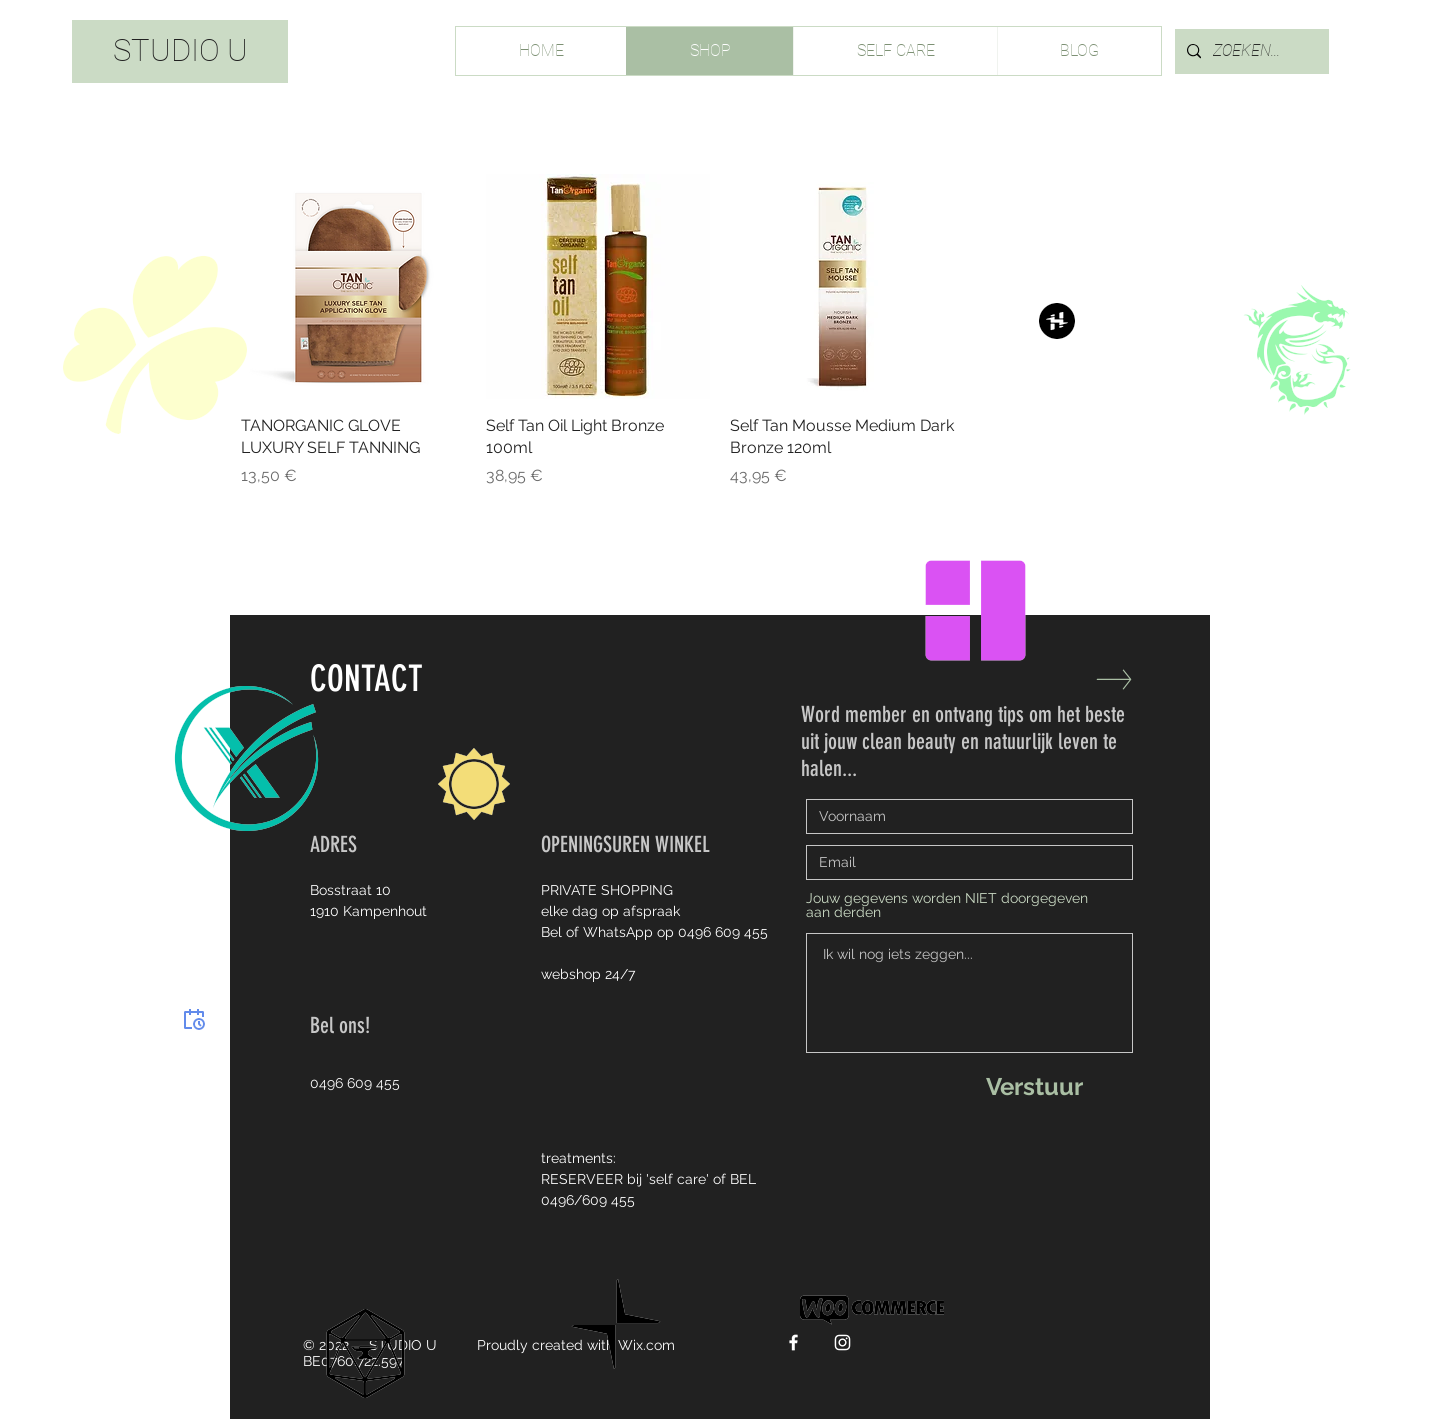 Image resolution: width=1440 pixels, height=1419 pixels. I want to click on launch Foundry Virtual Tabletop application, so click(365, 1353).